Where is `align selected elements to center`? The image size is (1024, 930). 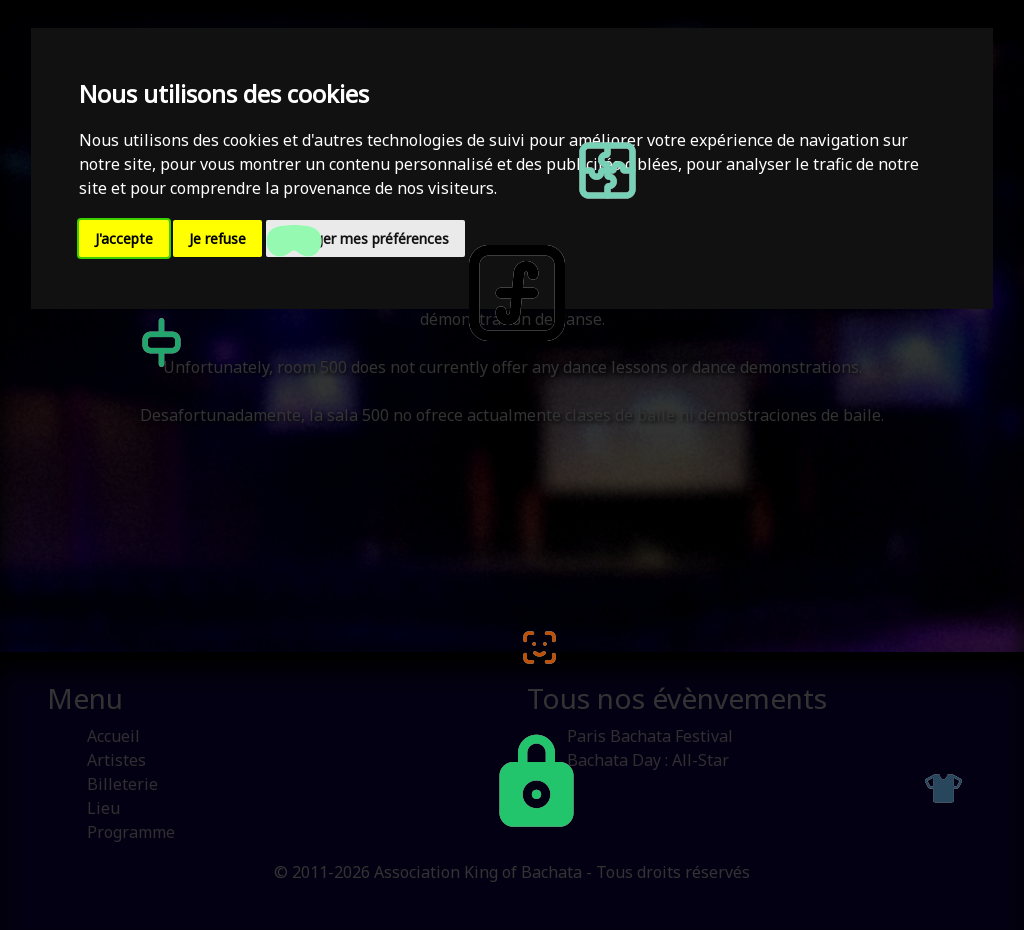
align selected elements to center is located at coordinates (161, 342).